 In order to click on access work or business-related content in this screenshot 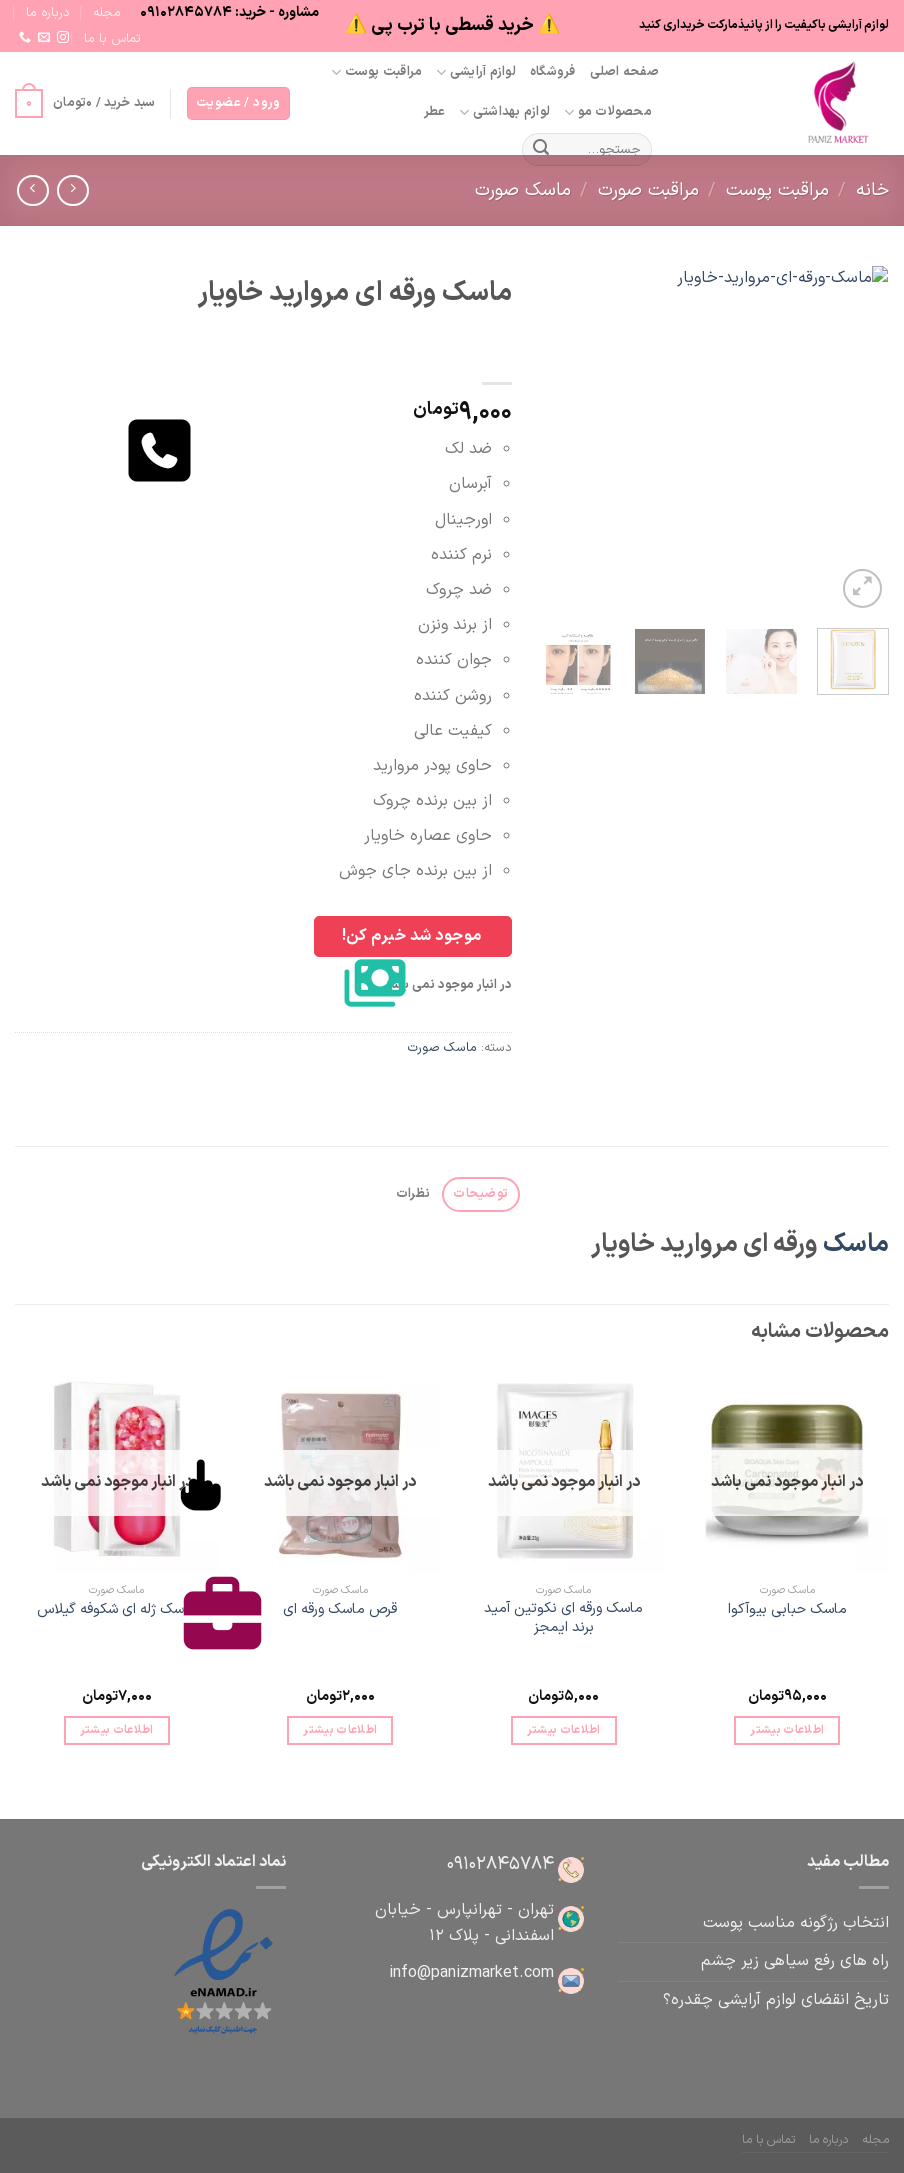, I will do `click(222, 1615)`.